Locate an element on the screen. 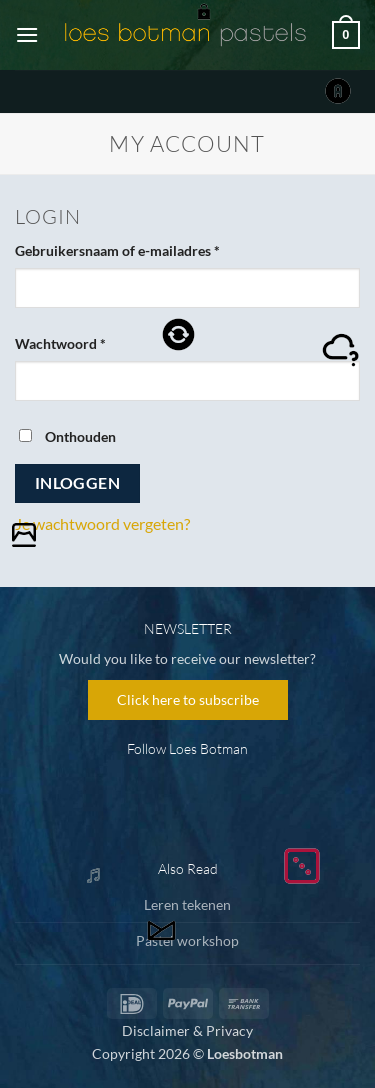 The width and height of the screenshot is (375, 1088). roll dice or generate random number is located at coordinates (302, 866).